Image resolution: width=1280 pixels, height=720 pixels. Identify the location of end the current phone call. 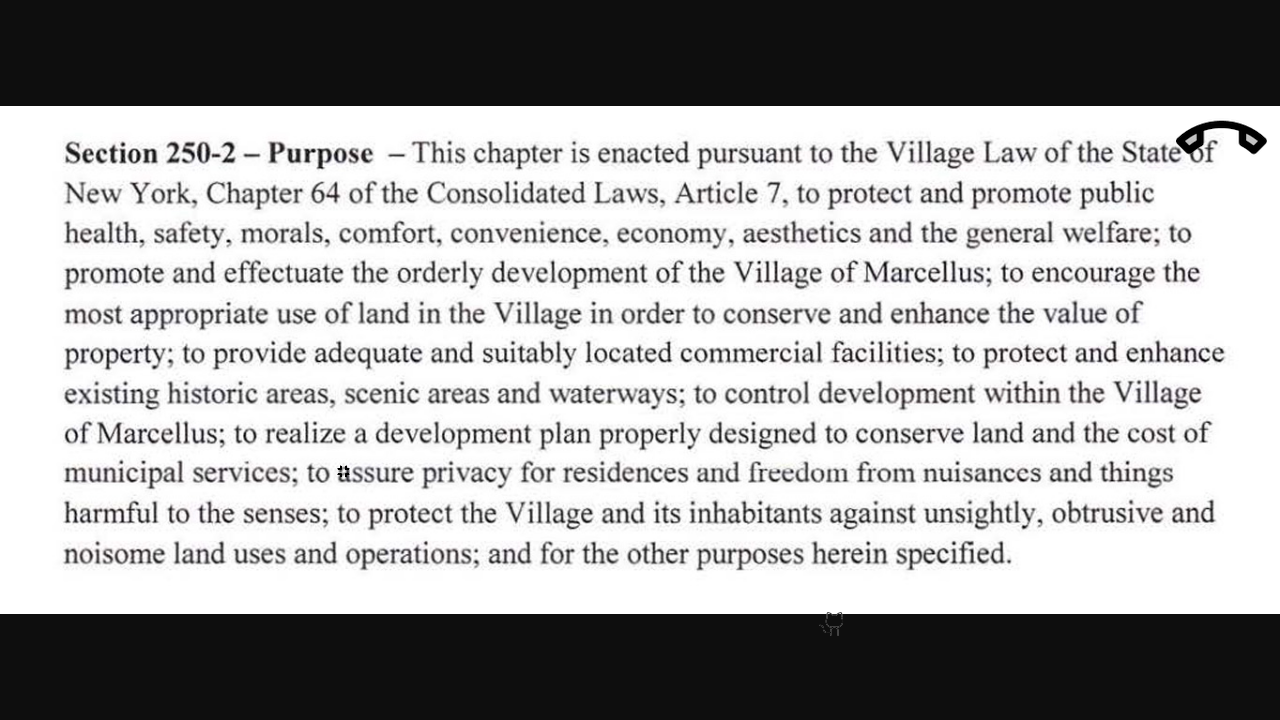
(1221, 139).